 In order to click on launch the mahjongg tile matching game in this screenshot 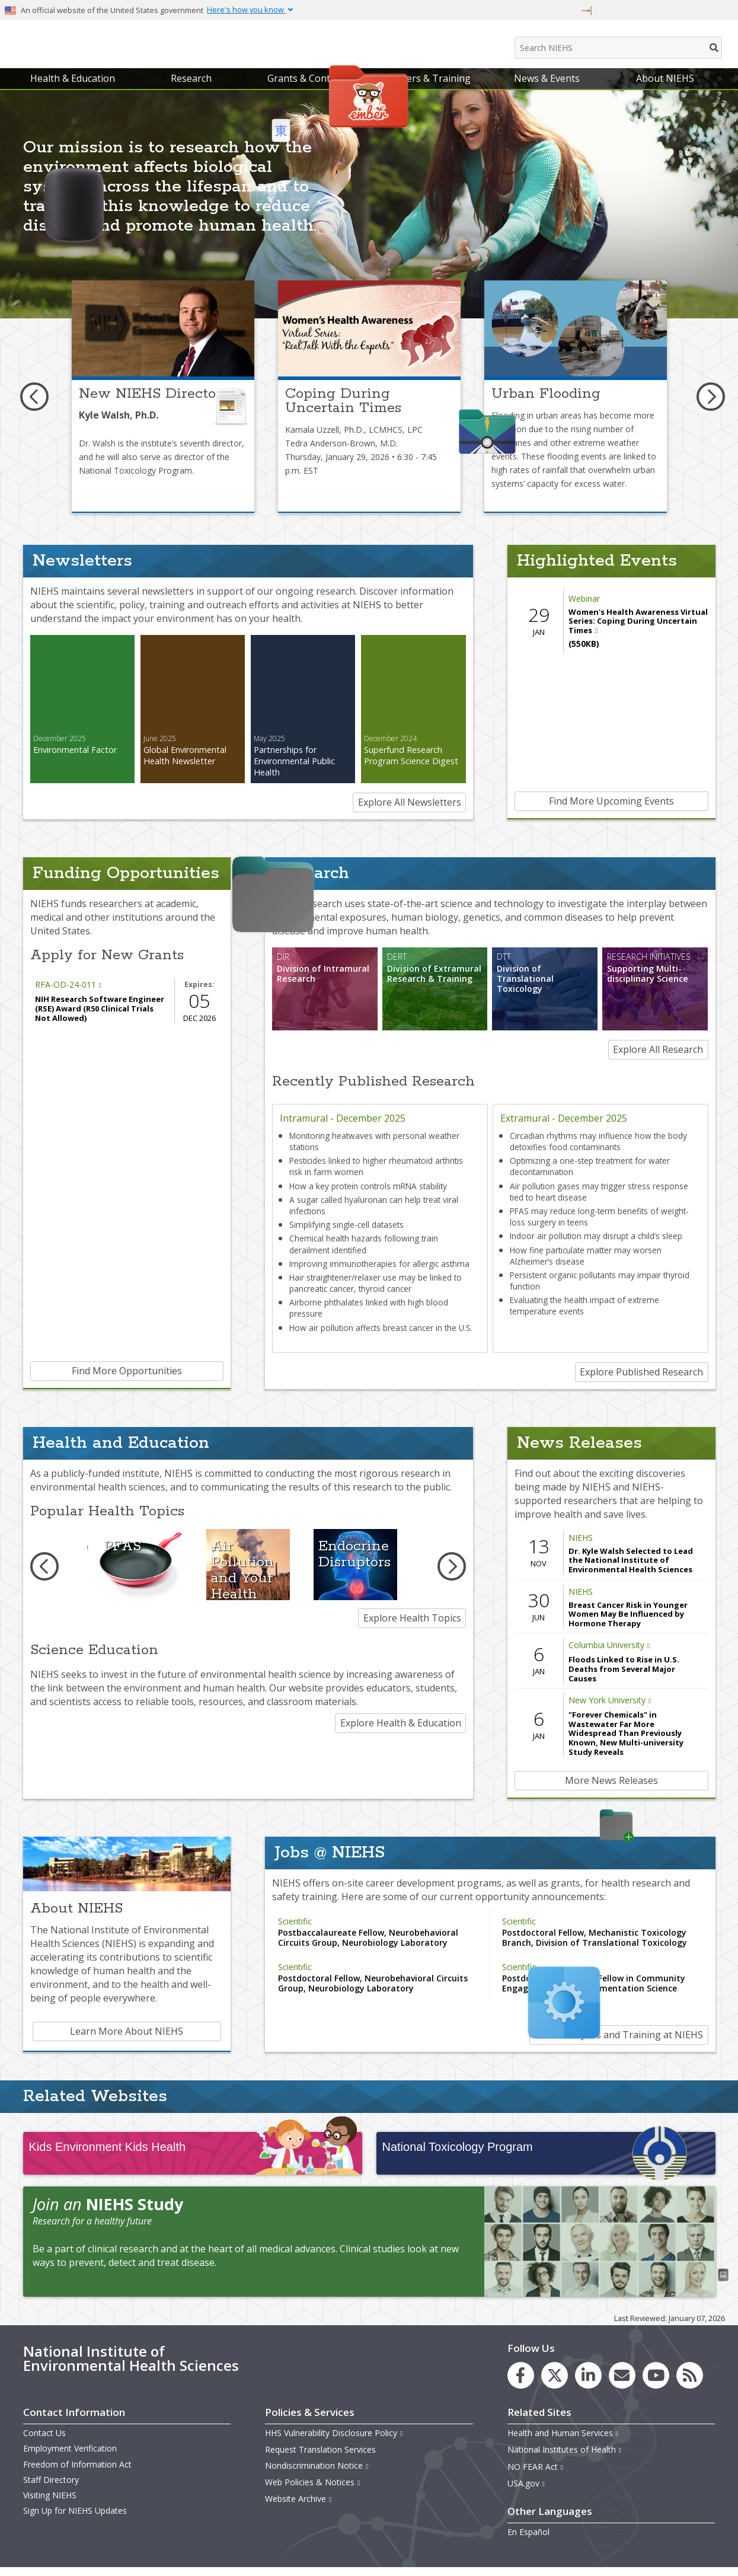, I will do `click(281, 130)`.